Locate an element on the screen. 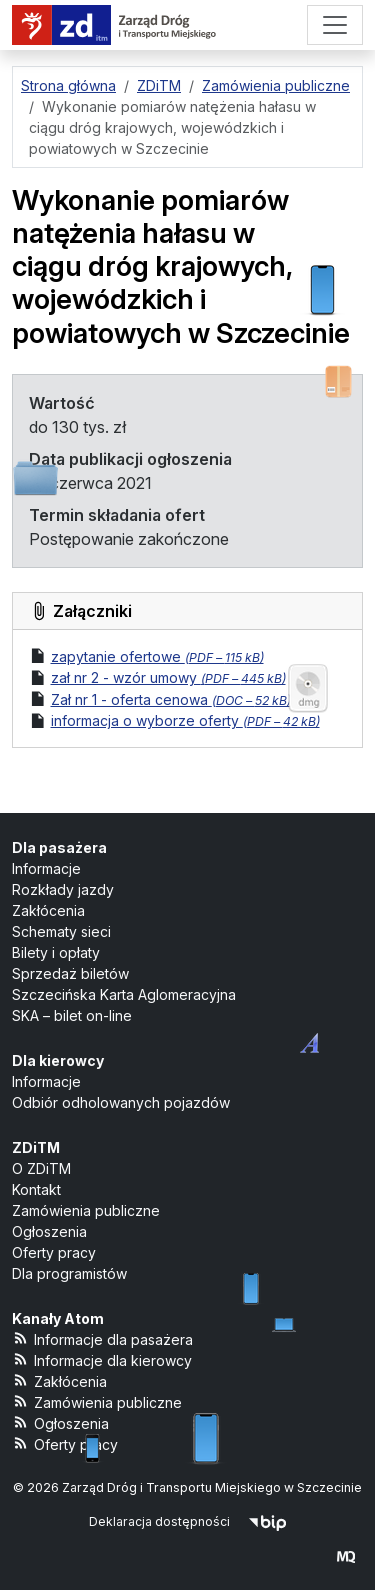  a compressed archive or package file is located at coordinates (338, 381).